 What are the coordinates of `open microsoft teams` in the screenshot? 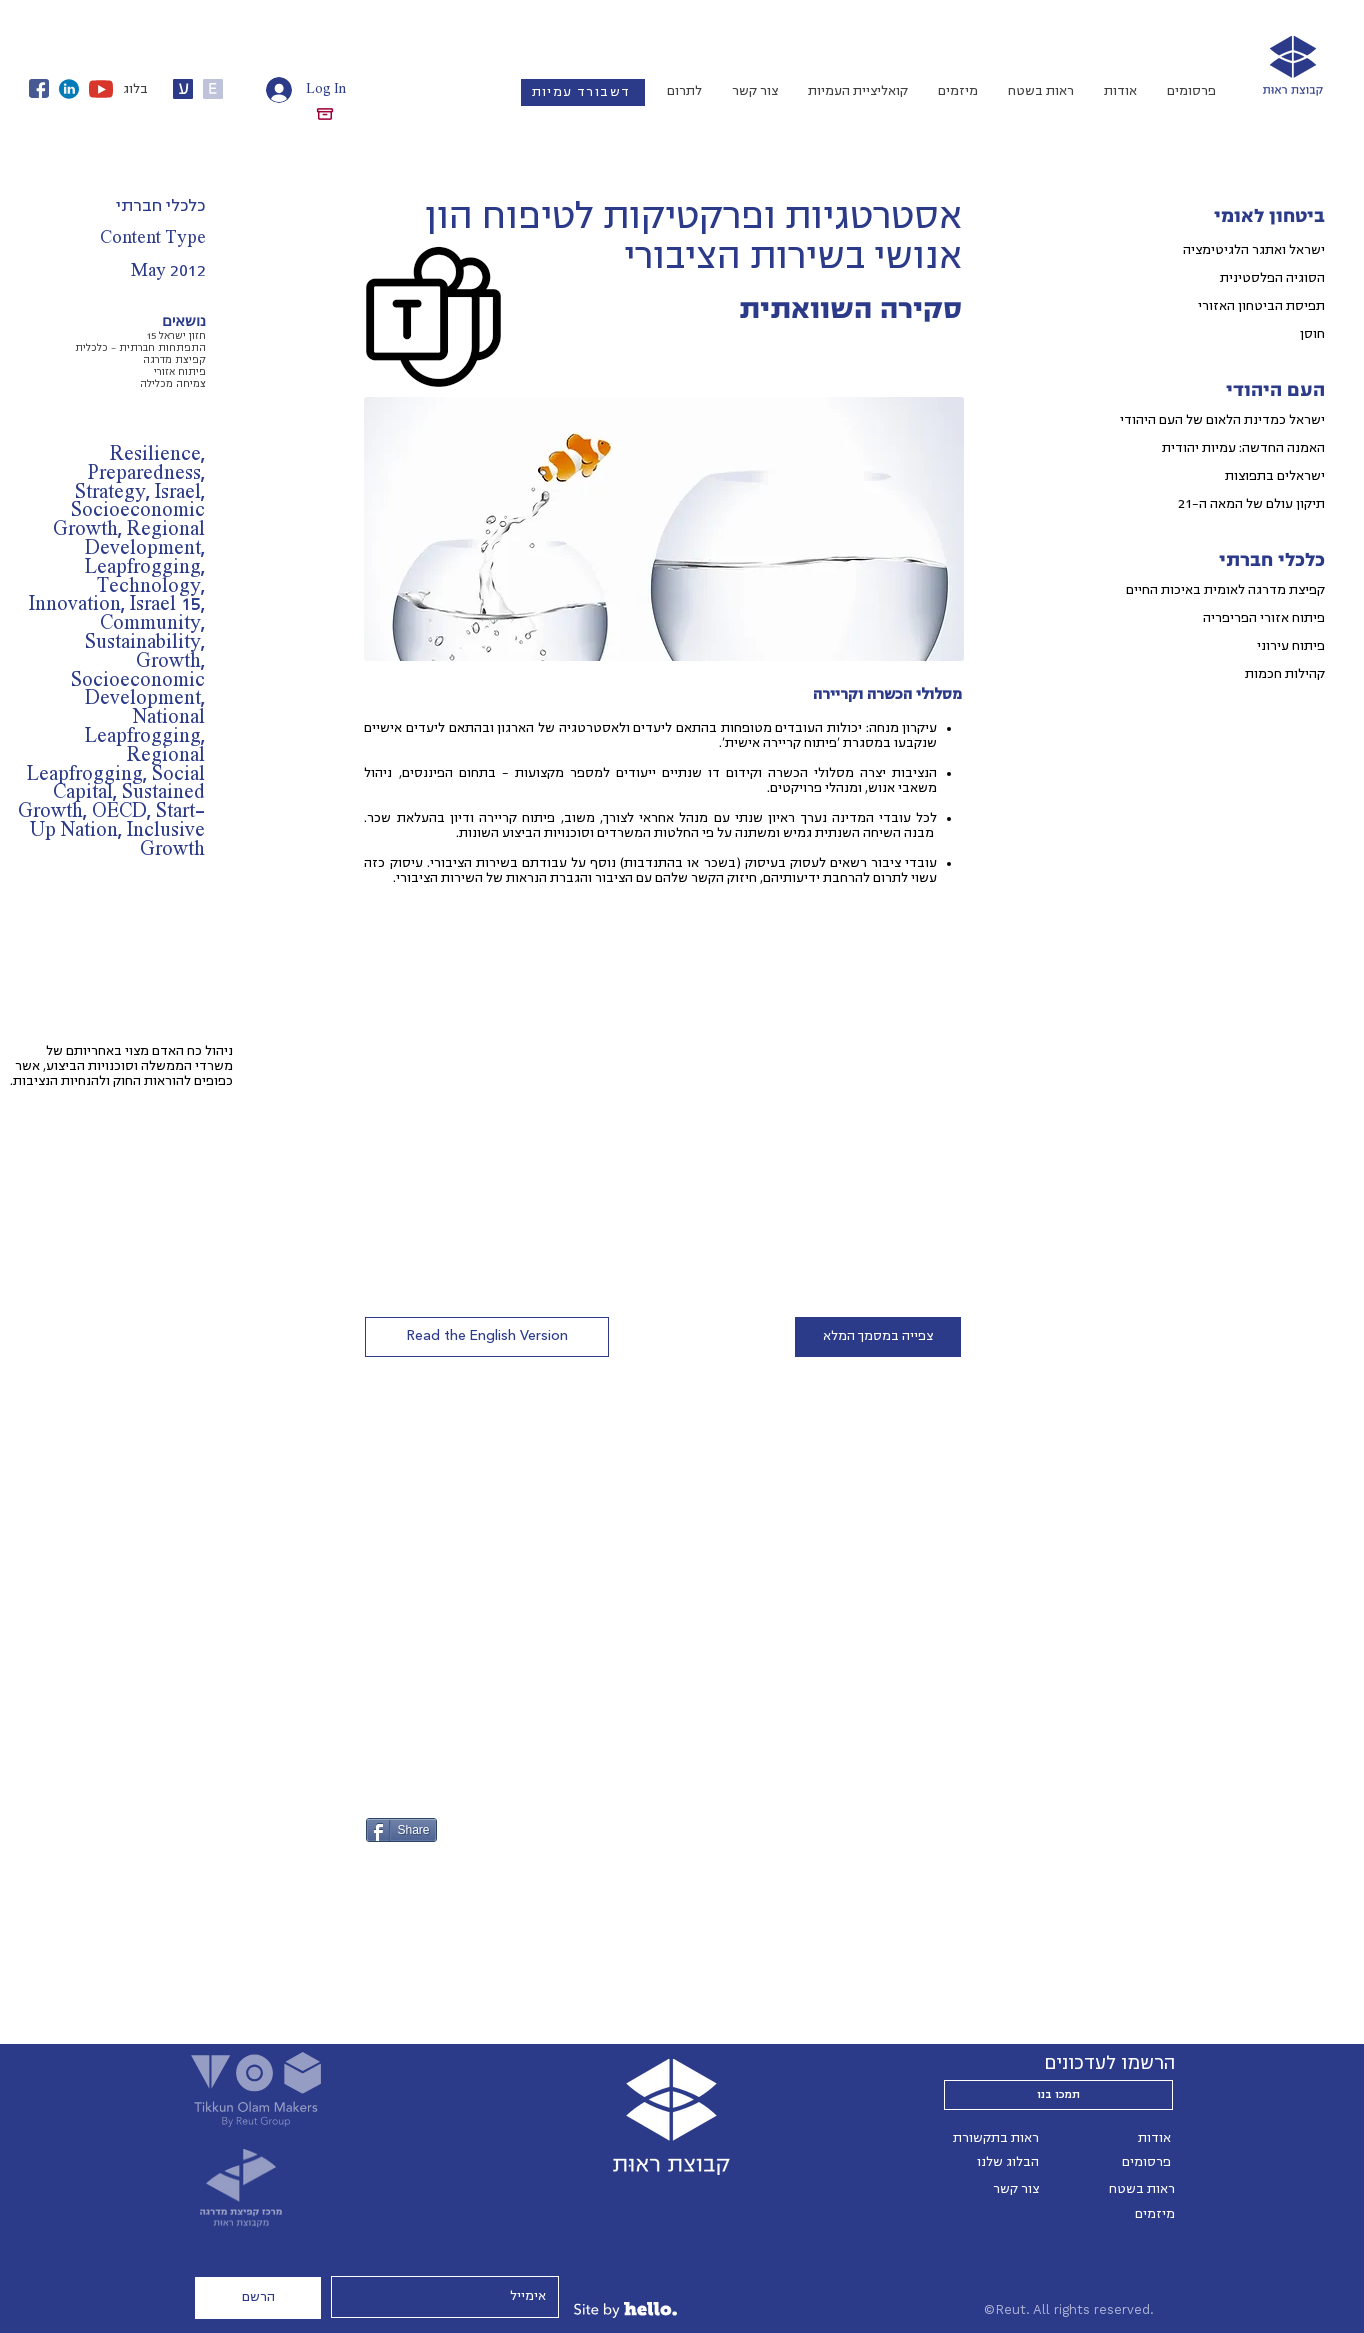 It's located at (433, 319).